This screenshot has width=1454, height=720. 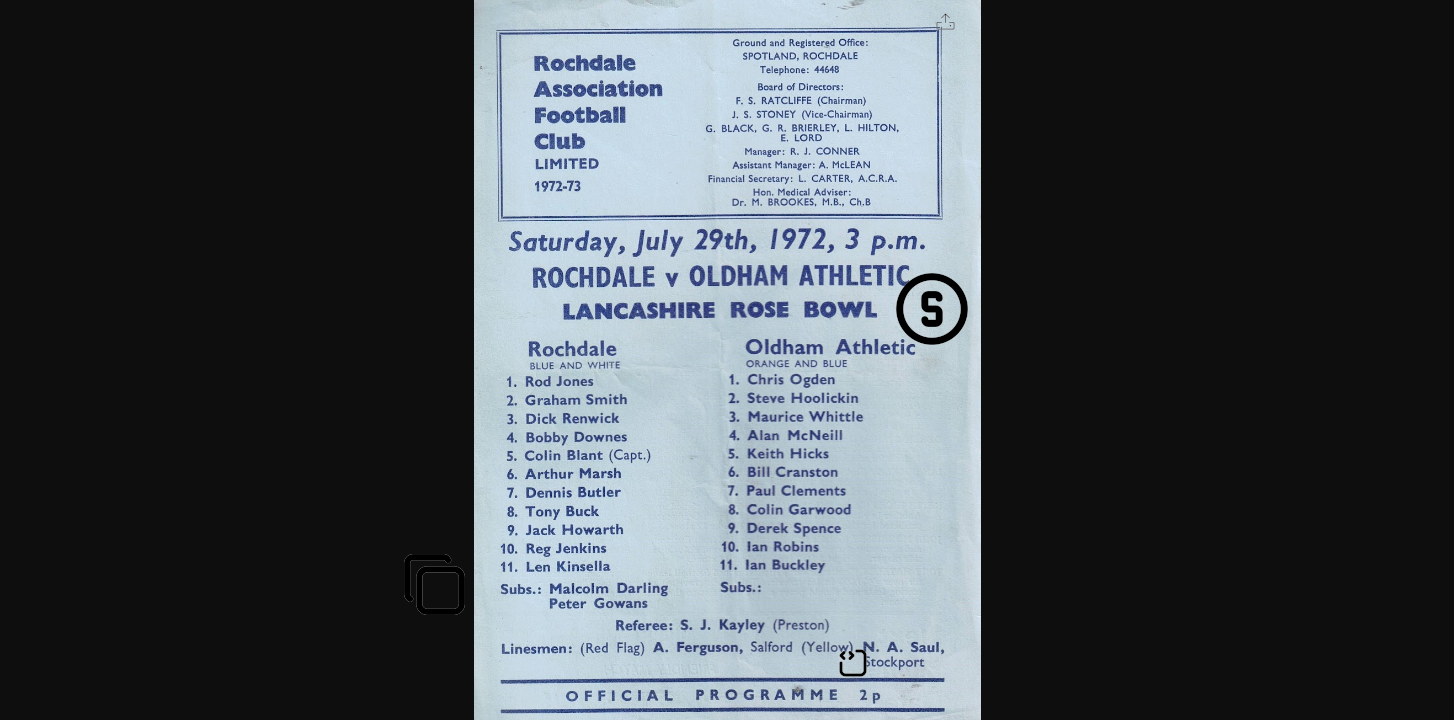 What do you see at coordinates (434, 584) in the screenshot?
I see `copy to clipboard` at bounding box center [434, 584].